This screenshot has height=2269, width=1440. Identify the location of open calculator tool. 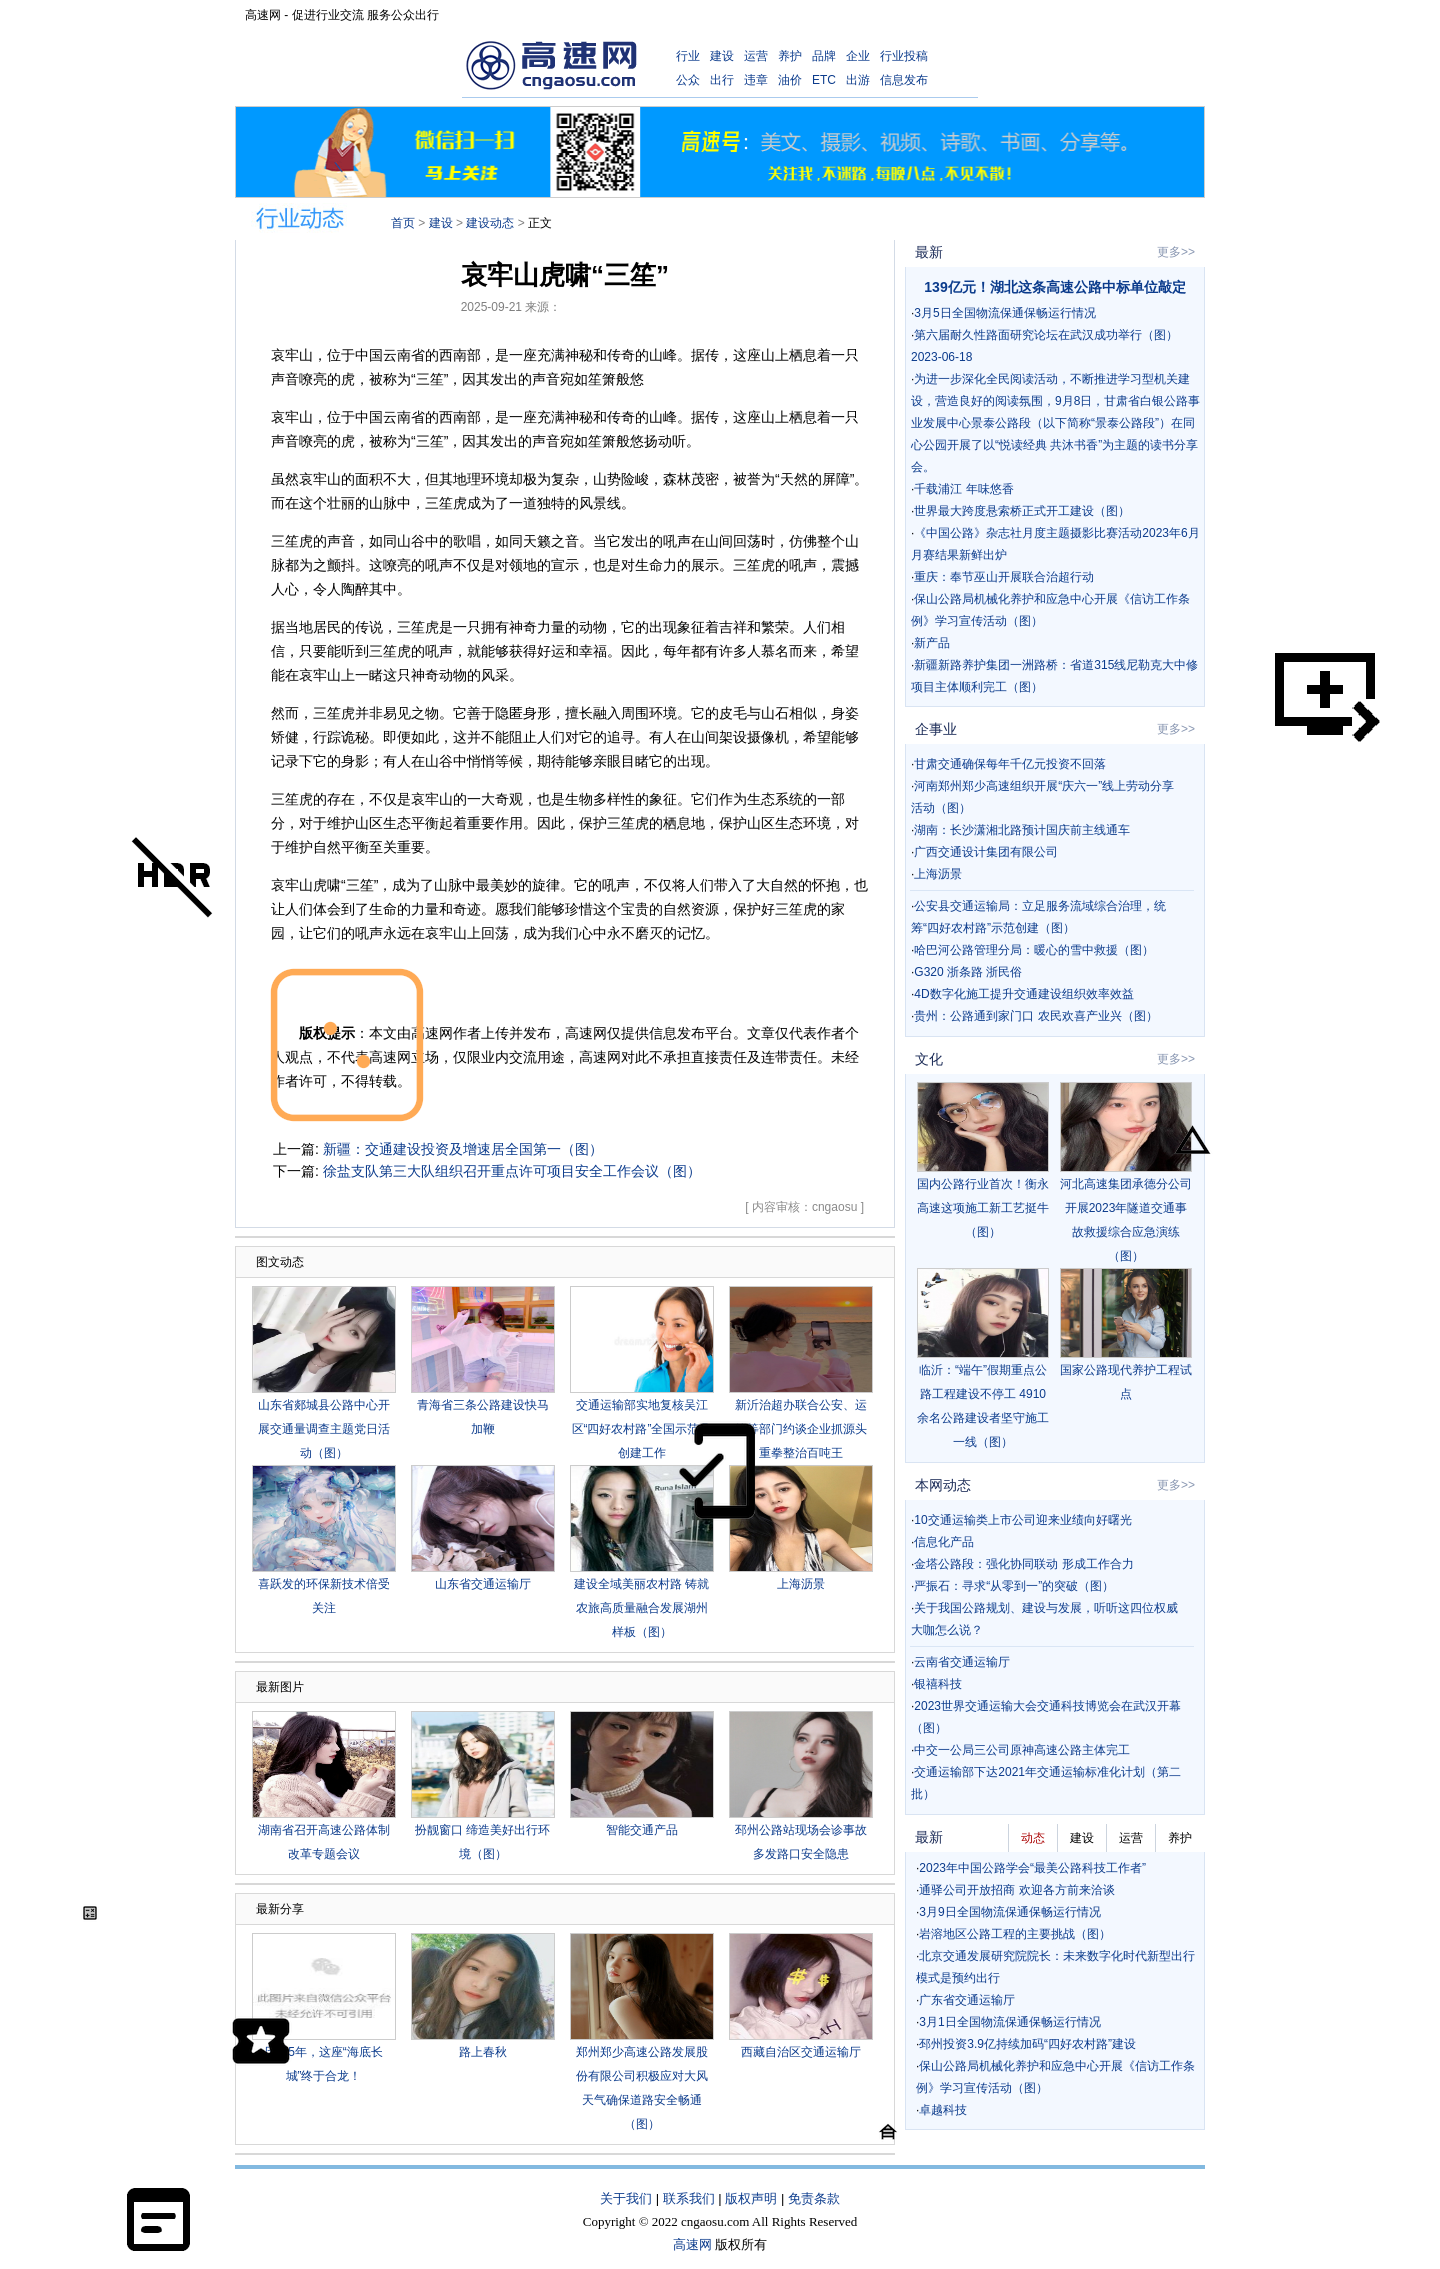
(90, 1913).